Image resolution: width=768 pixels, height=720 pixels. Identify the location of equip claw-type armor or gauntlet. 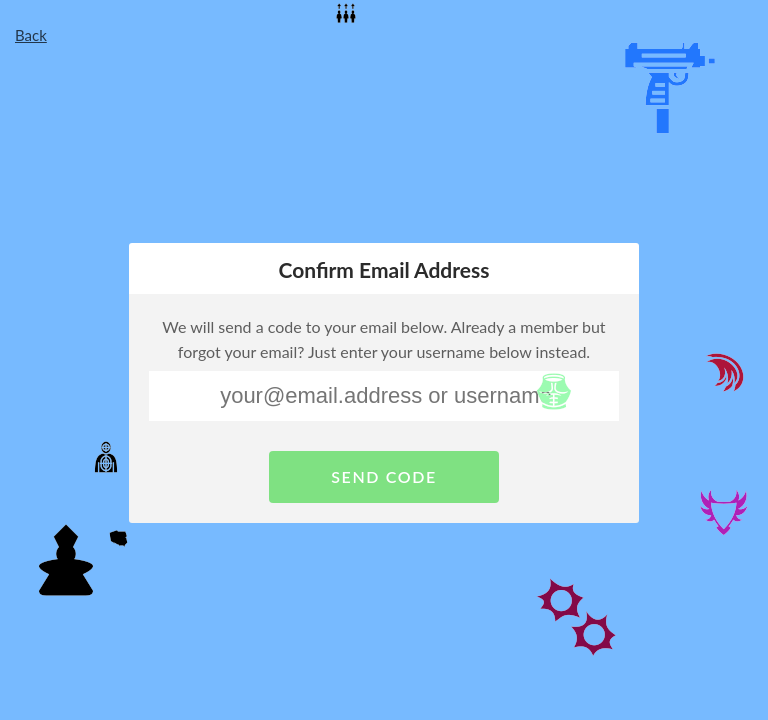
(724, 372).